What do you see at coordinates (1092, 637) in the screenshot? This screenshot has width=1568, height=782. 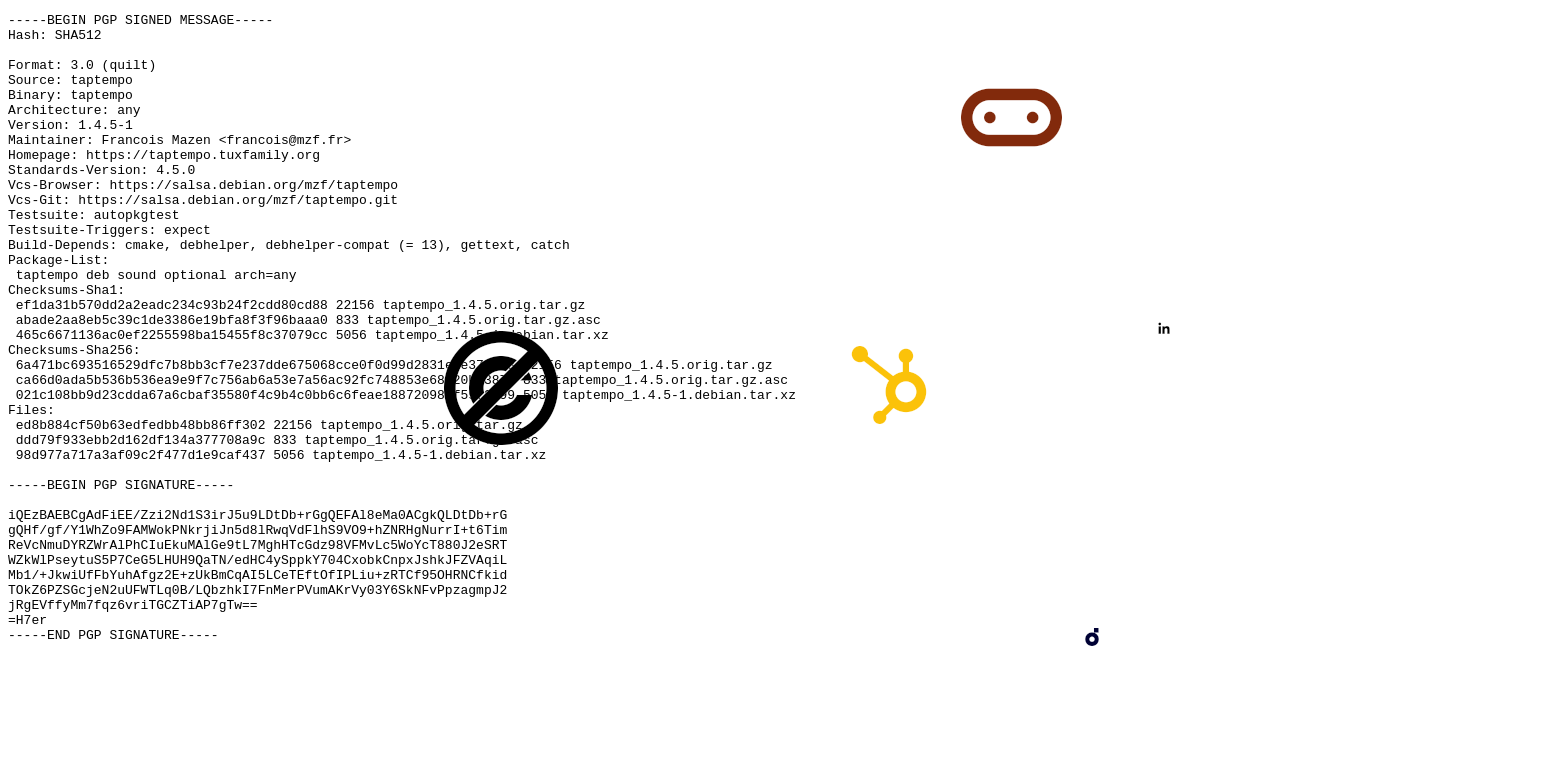 I see `open depositphotos stock image library` at bounding box center [1092, 637].